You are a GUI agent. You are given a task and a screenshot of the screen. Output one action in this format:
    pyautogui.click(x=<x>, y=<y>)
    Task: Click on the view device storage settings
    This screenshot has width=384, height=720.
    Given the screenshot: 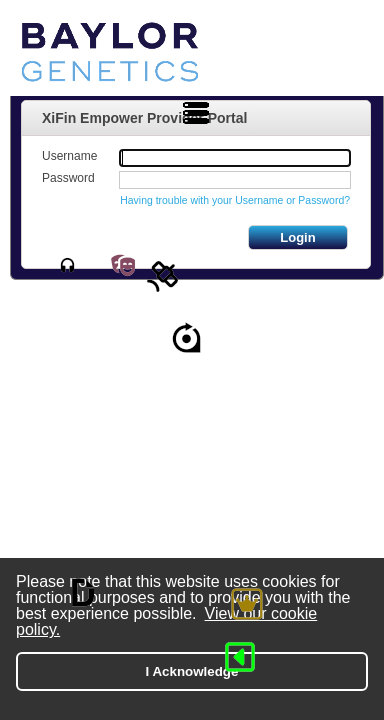 What is the action you would take?
    pyautogui.click(x=196, y=113)
    